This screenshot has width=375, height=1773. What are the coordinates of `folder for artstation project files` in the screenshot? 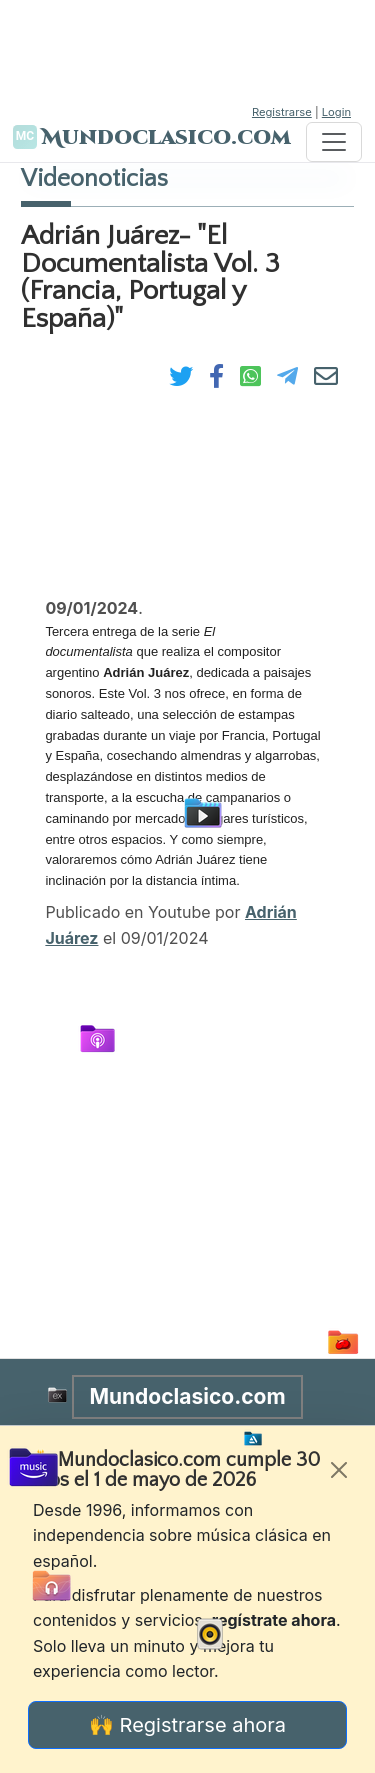 It's located at (253, 1439).